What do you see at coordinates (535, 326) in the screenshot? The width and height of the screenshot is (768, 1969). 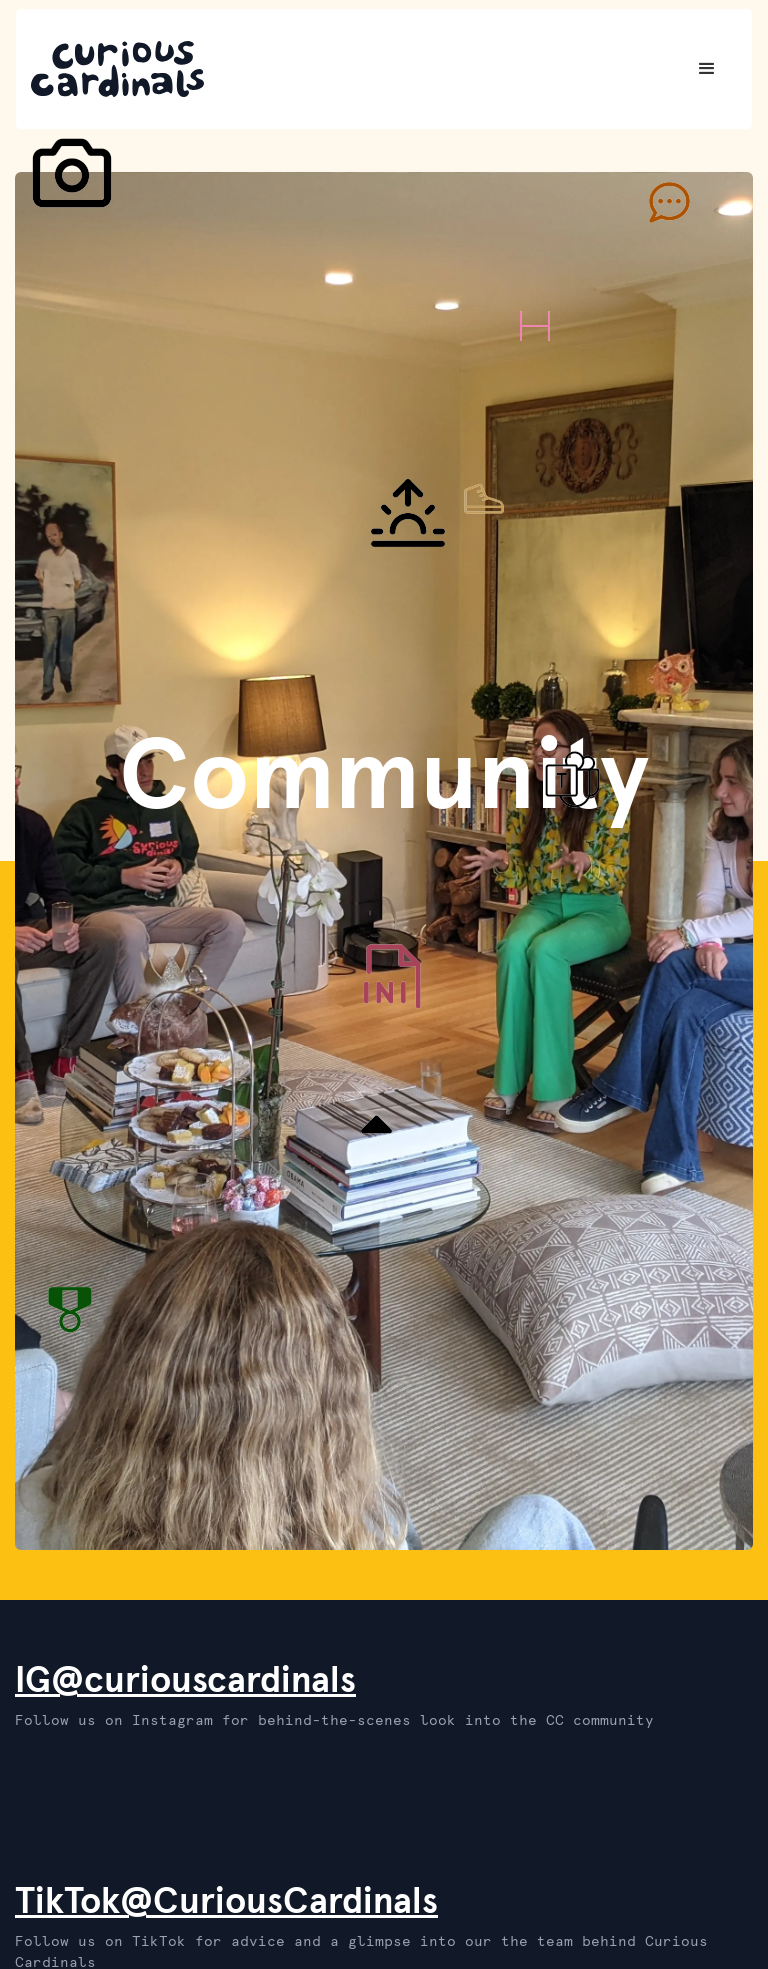 I see `format text as a heading` at bounding box center [535, 326].